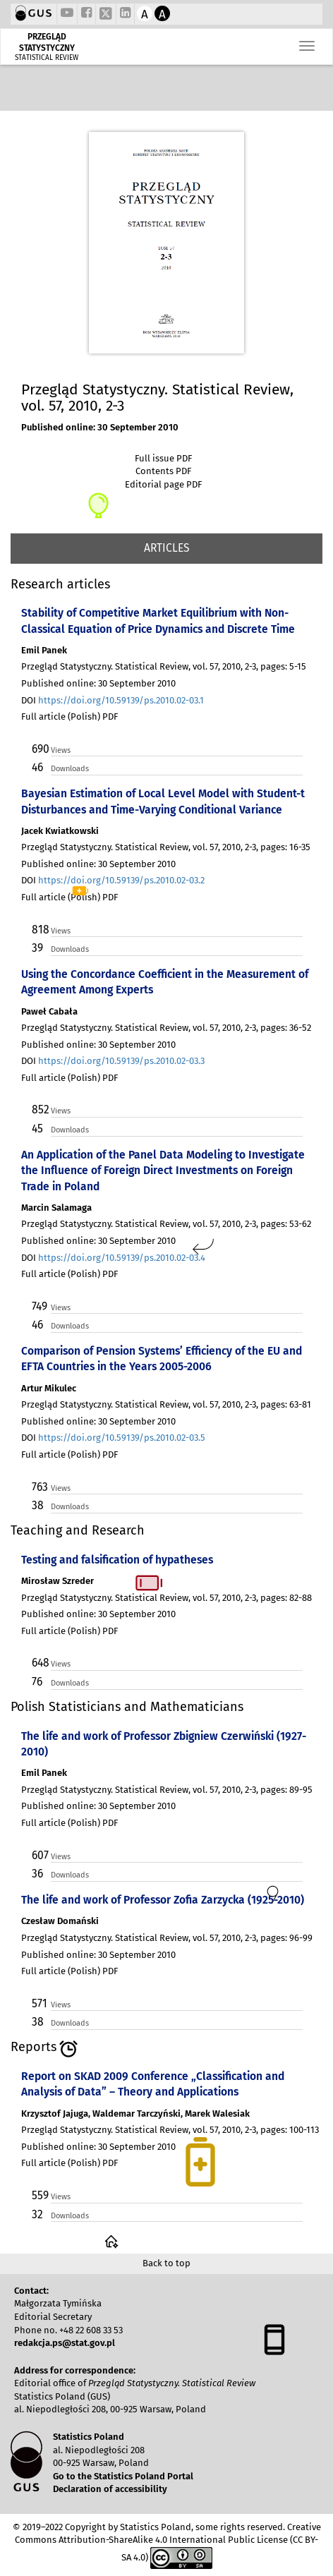 Image resolution: width=333 pixels, height=2576 pixels. Describe the element at coordinates (274, 2340) in the screenshot. I see `switch to mobile view` at that location.